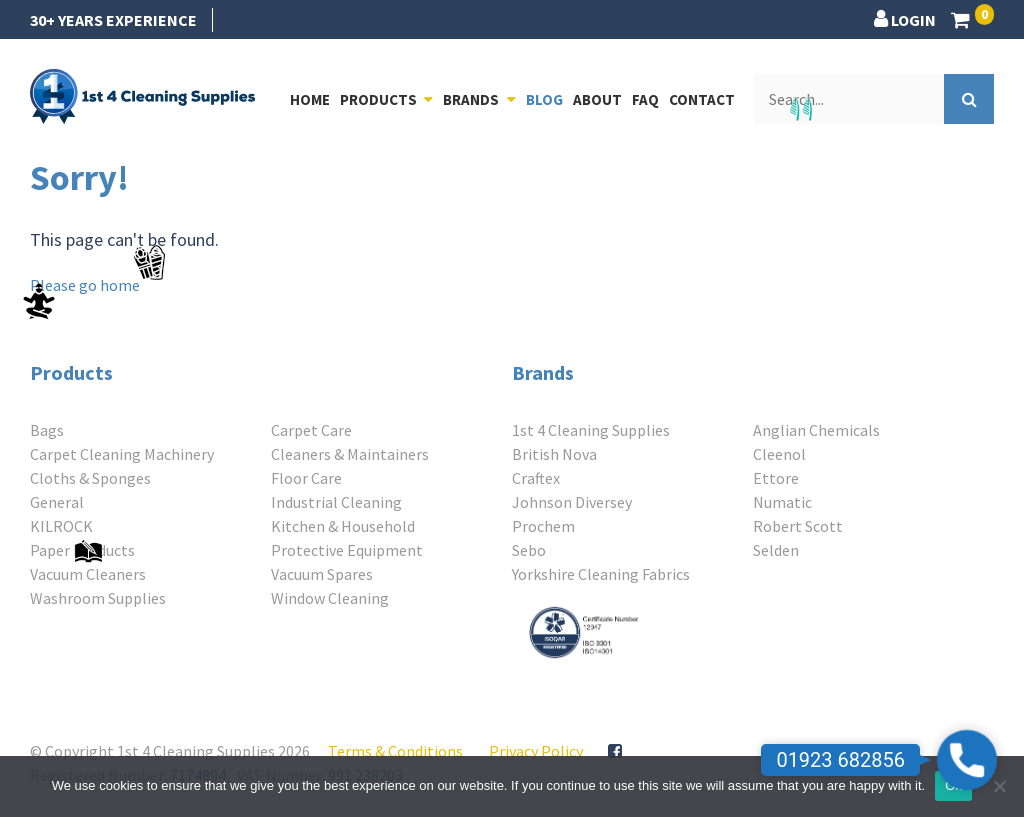 The image size is (1024, 817). Describe the element at coordinates (38, 301) in the screenshot. I see `access meditation or mindfulness features` at that location.